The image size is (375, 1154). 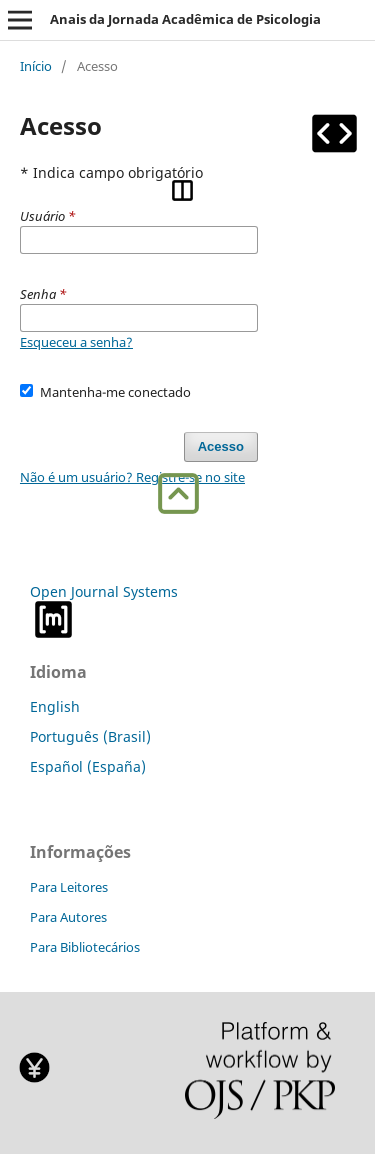 What do you see at coordinates (334, 133) in the screenshot?
I see `view or edit source code` at bounding box center [334, 133].